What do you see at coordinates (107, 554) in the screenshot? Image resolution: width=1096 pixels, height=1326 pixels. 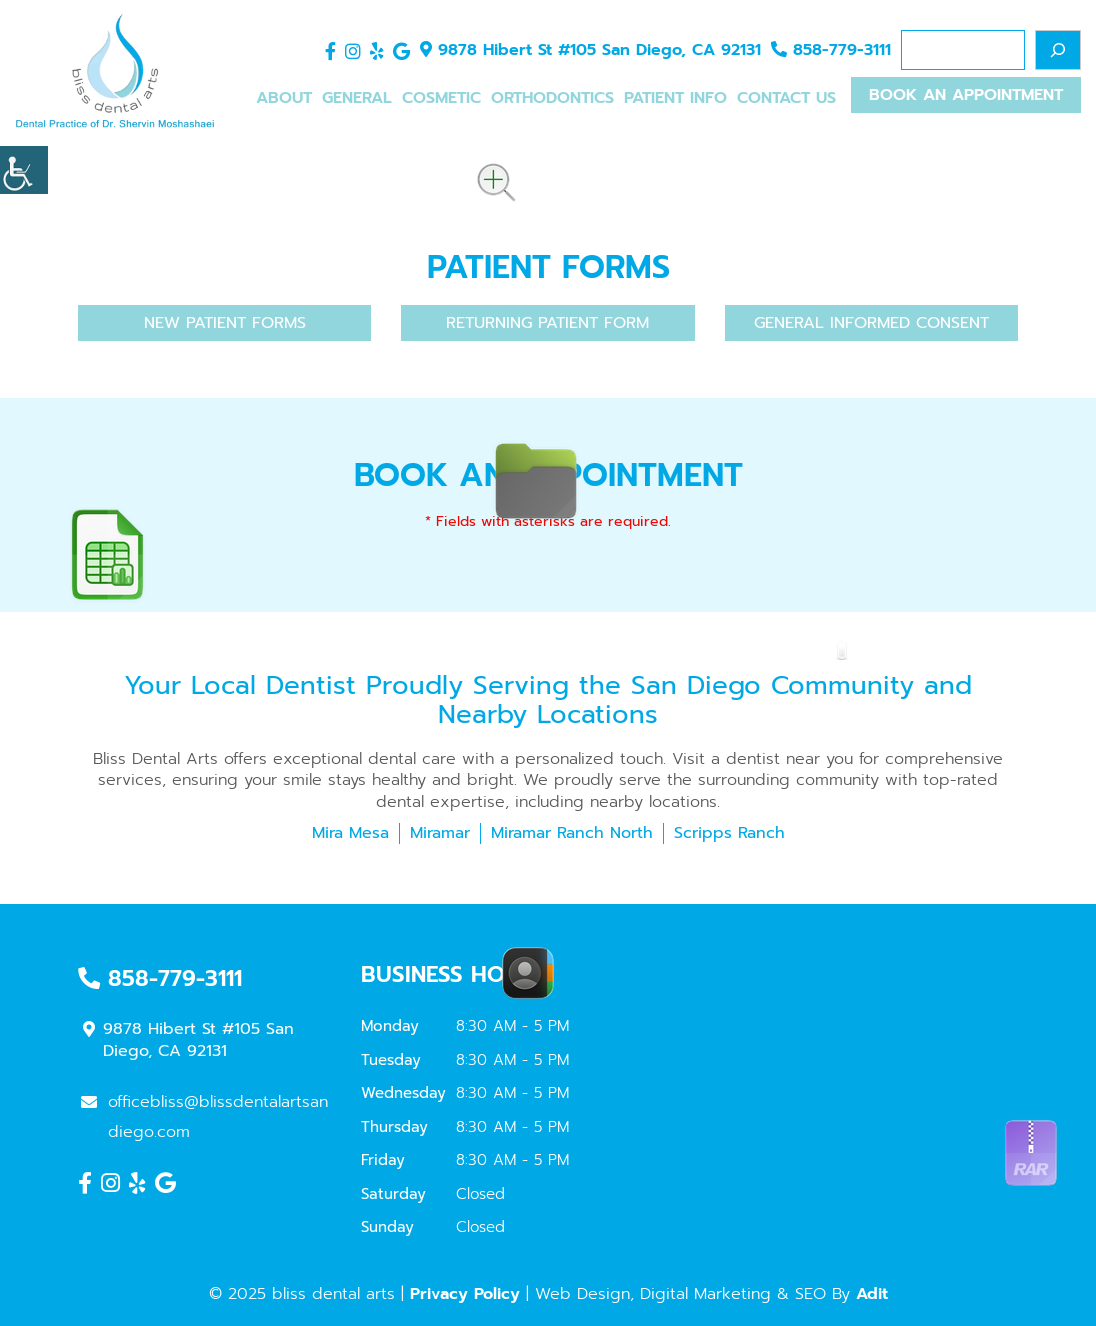 I see `open a libreoffice calc spreadsheet file` at bounding box center [107, 554].